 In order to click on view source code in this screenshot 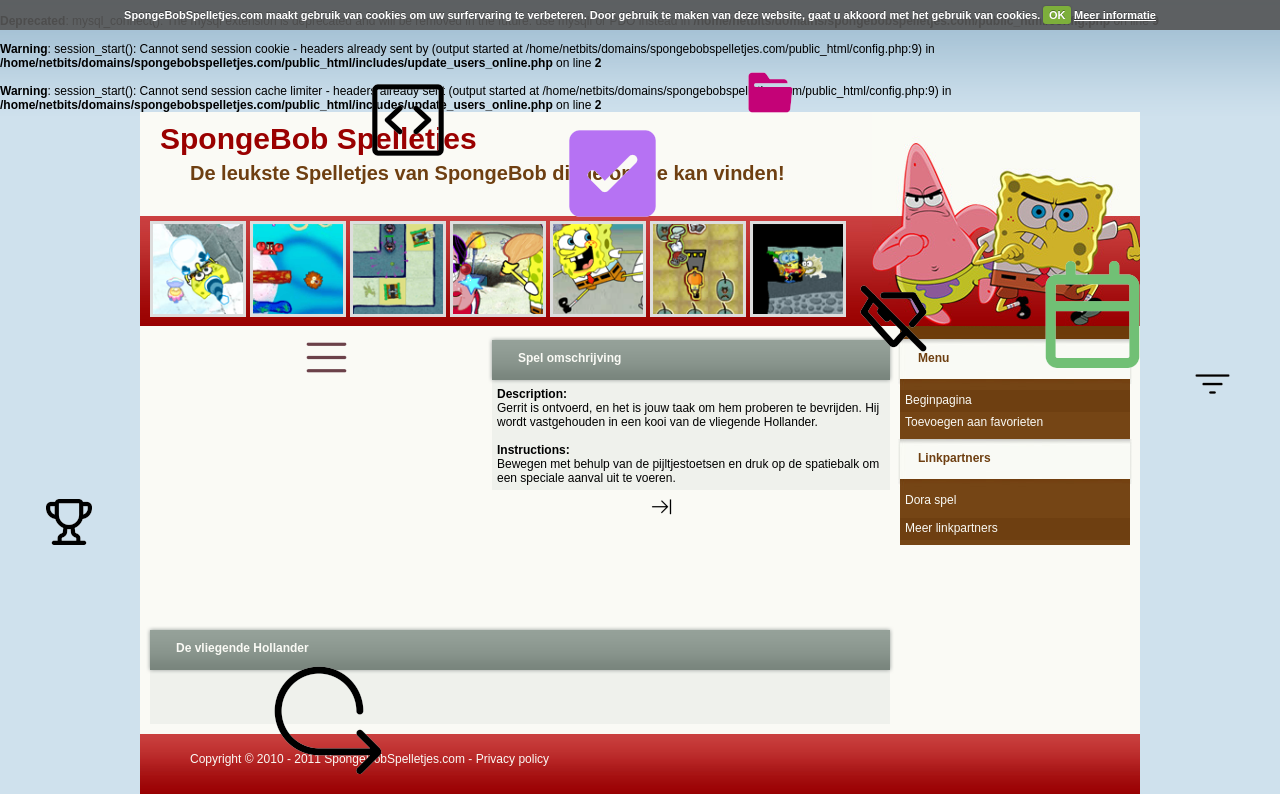, I will do `click(408, 120)`.